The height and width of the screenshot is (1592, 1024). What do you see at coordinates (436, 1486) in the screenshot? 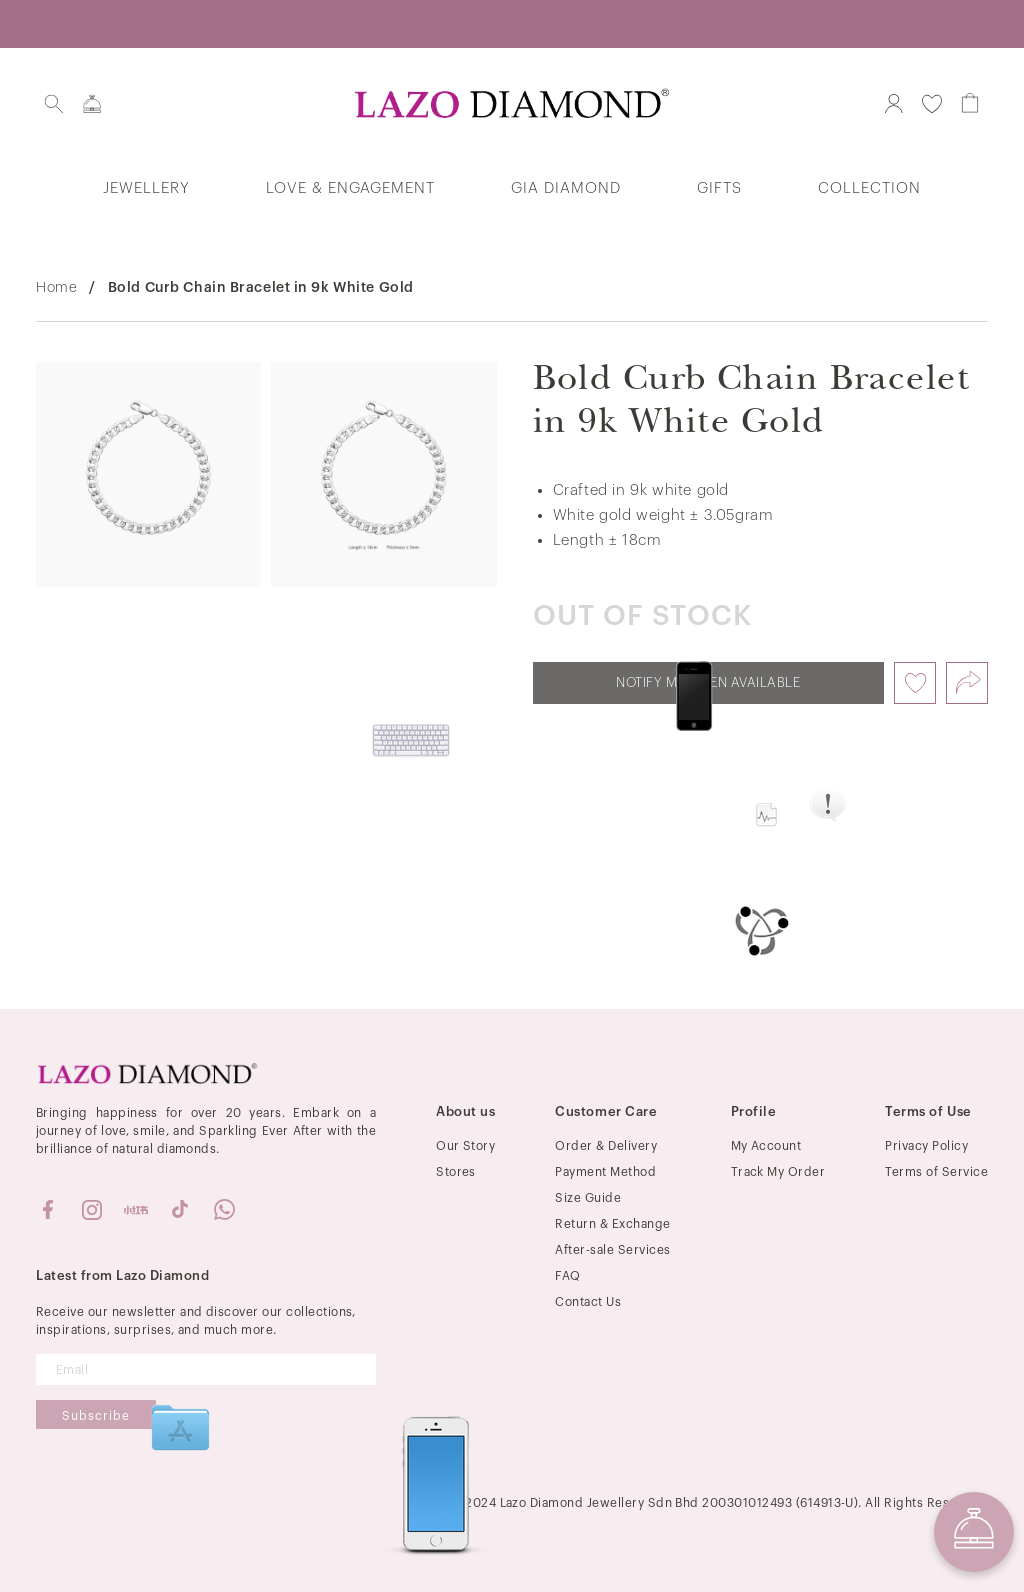
I see `iPhone 5s device connected to your system` at bounding box center [436, 1486].